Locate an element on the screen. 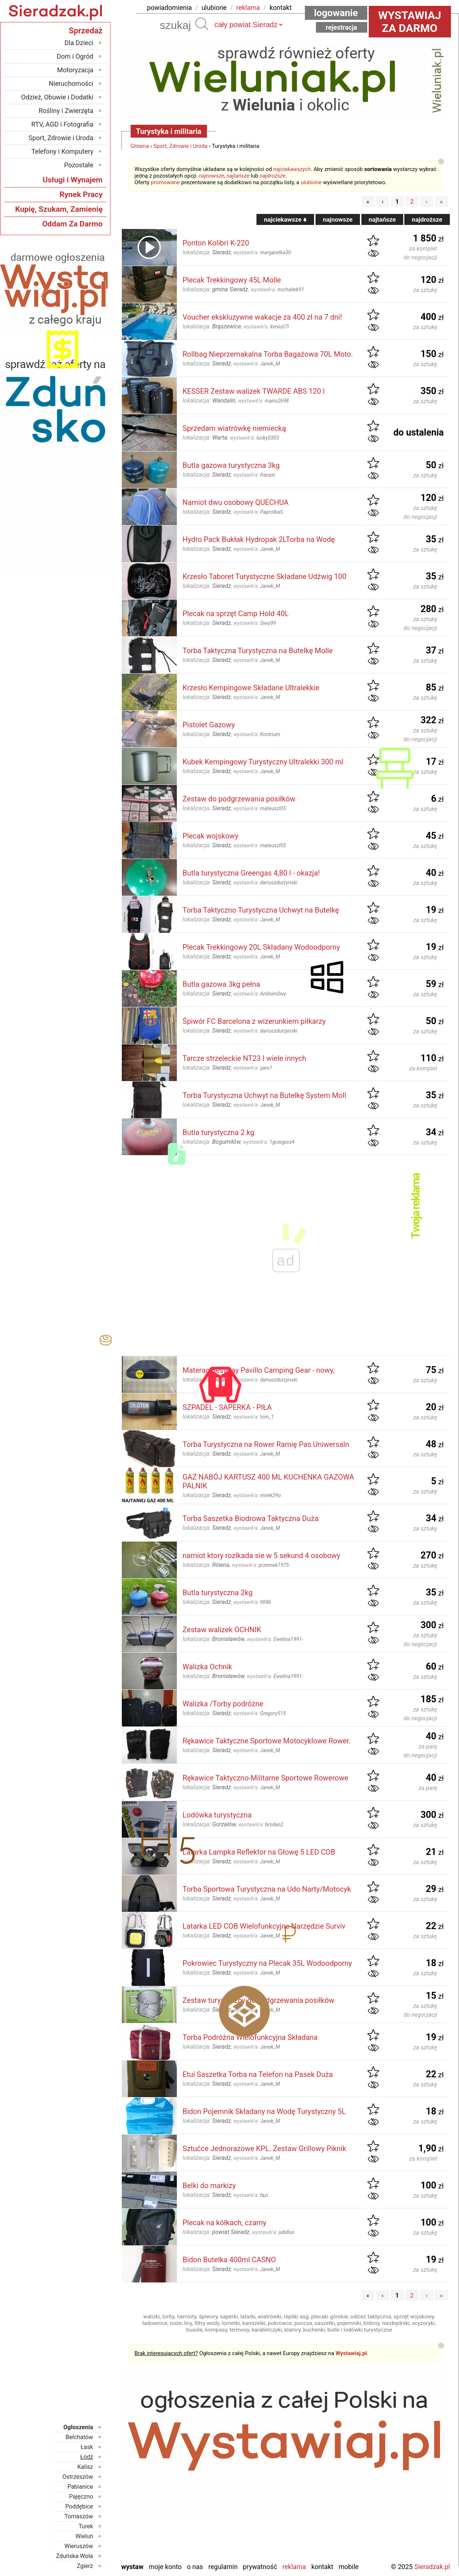  format text as heading level 5 is located at coordinates (165, 1842).